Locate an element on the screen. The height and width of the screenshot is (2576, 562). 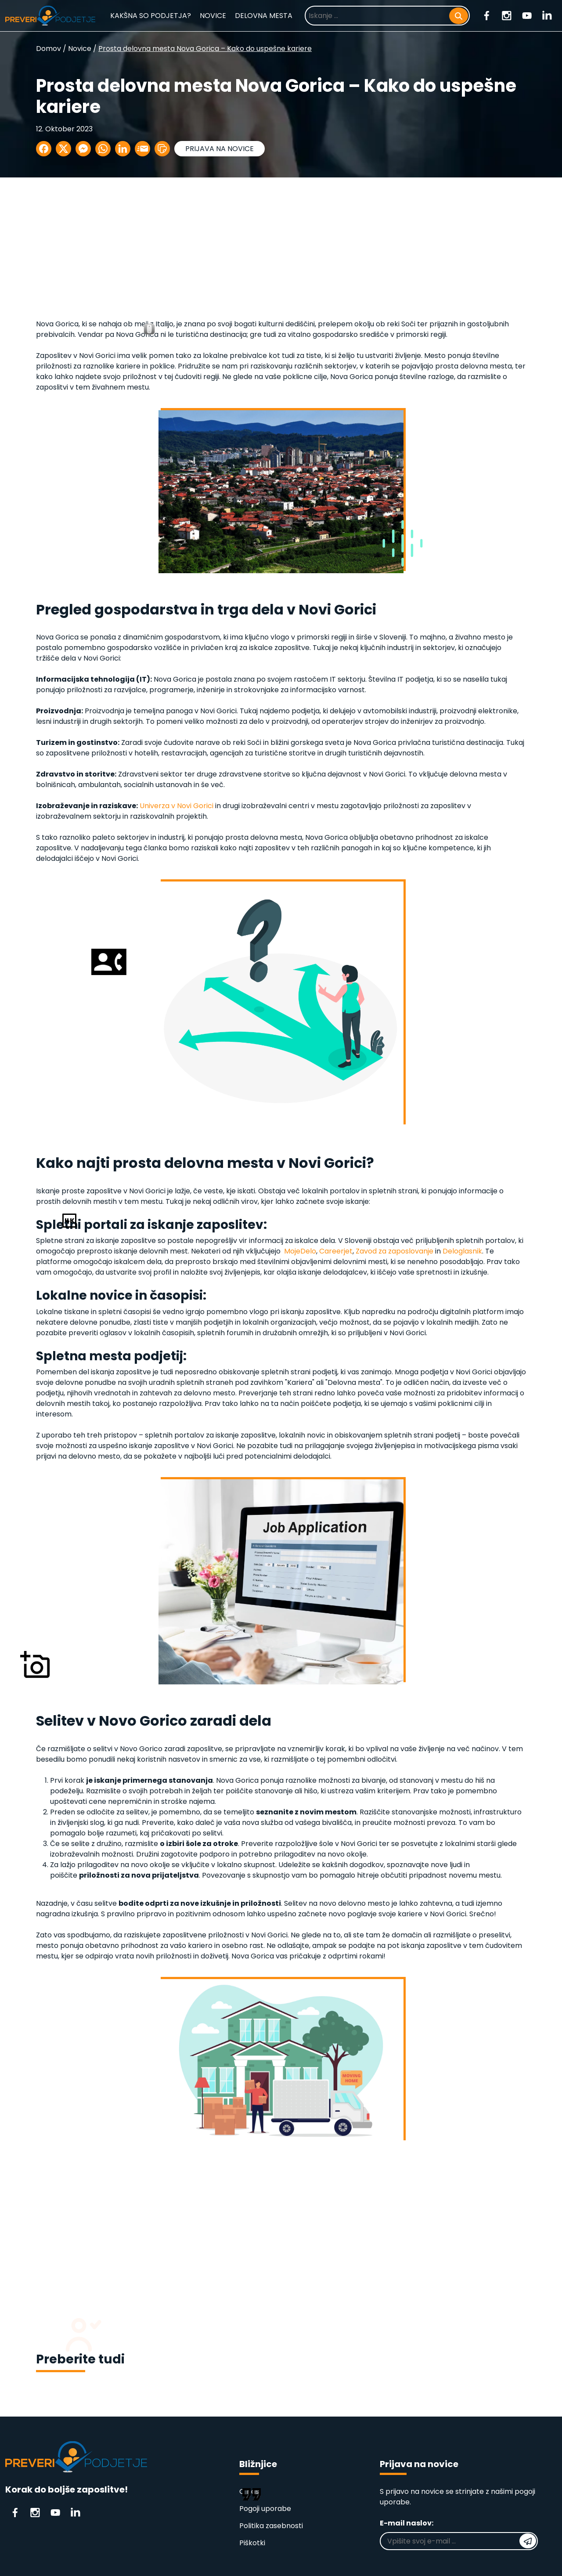
call a contact from your address book is located at coordinates (109, 962).